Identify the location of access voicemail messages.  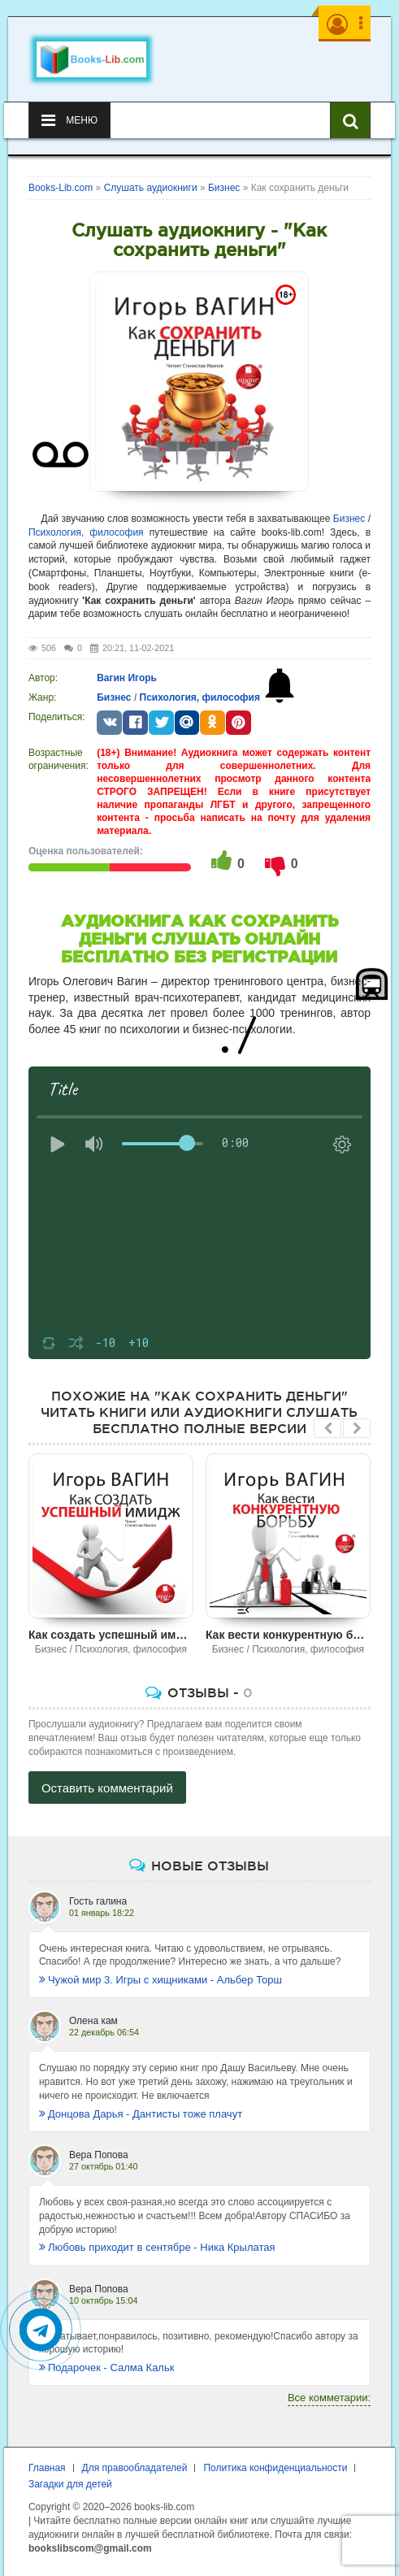
(60, 455).